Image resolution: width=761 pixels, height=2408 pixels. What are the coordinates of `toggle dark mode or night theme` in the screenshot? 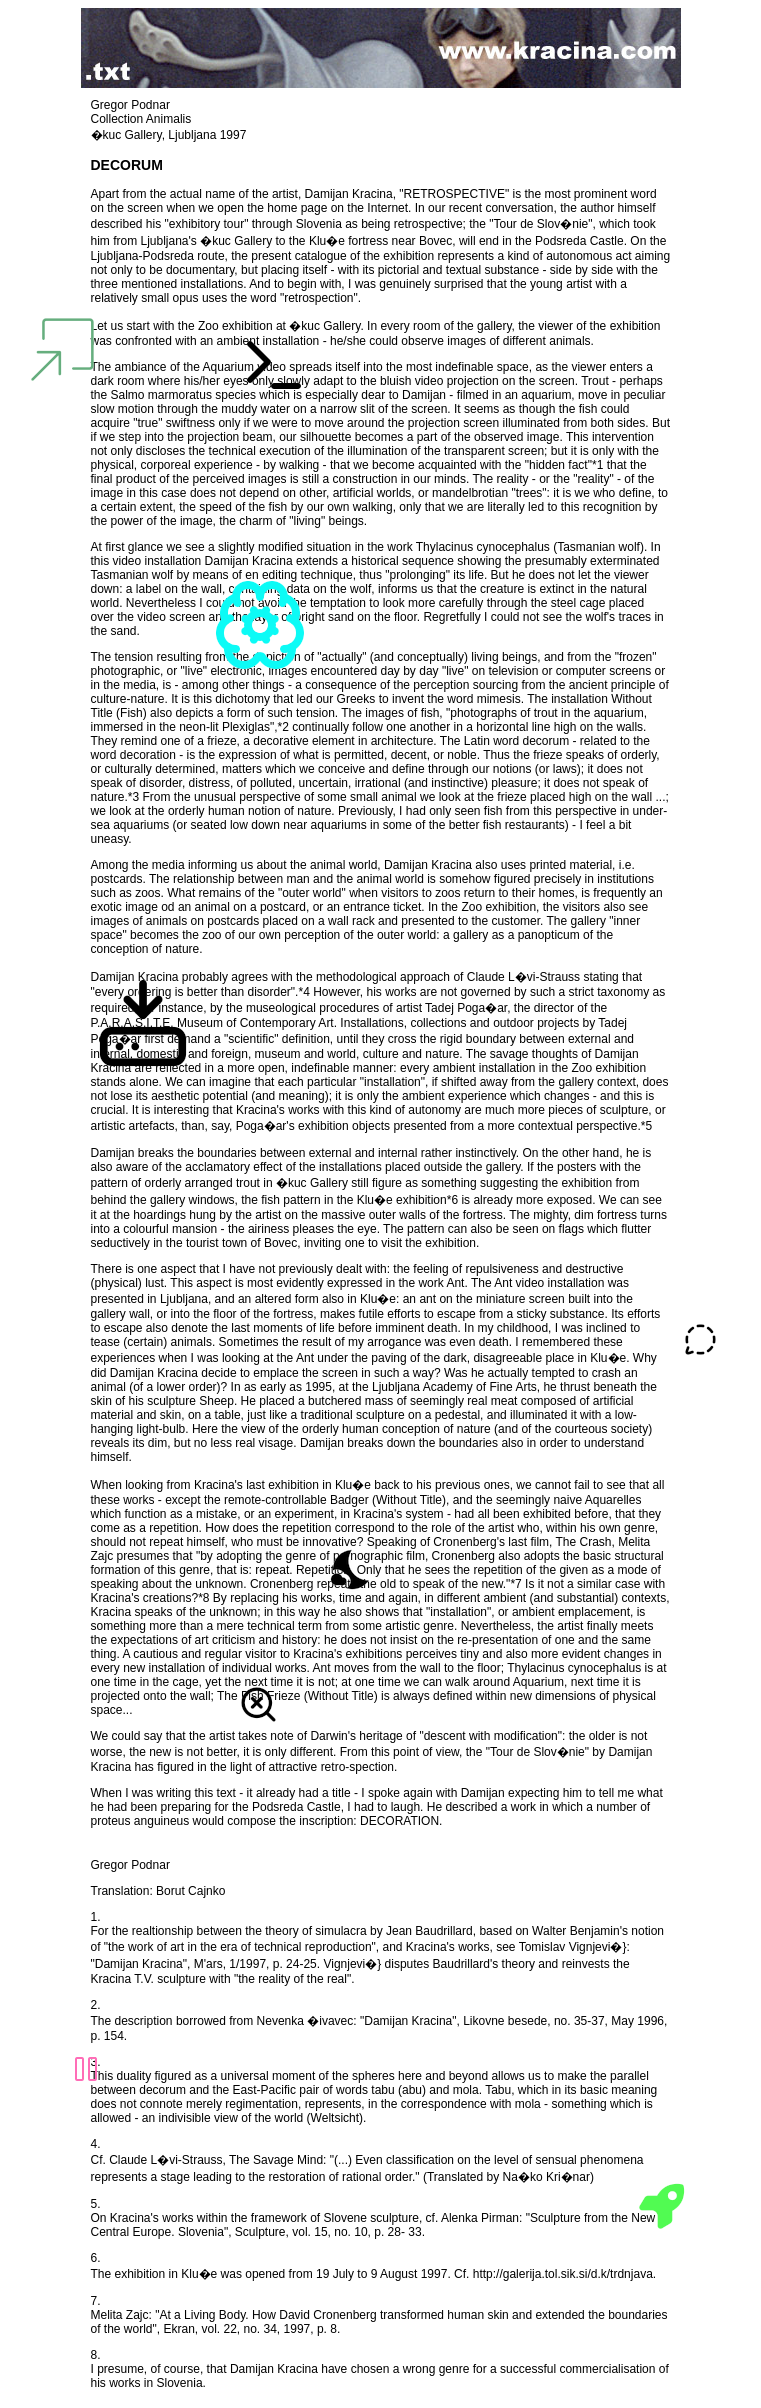 It's located at (352, 1569).